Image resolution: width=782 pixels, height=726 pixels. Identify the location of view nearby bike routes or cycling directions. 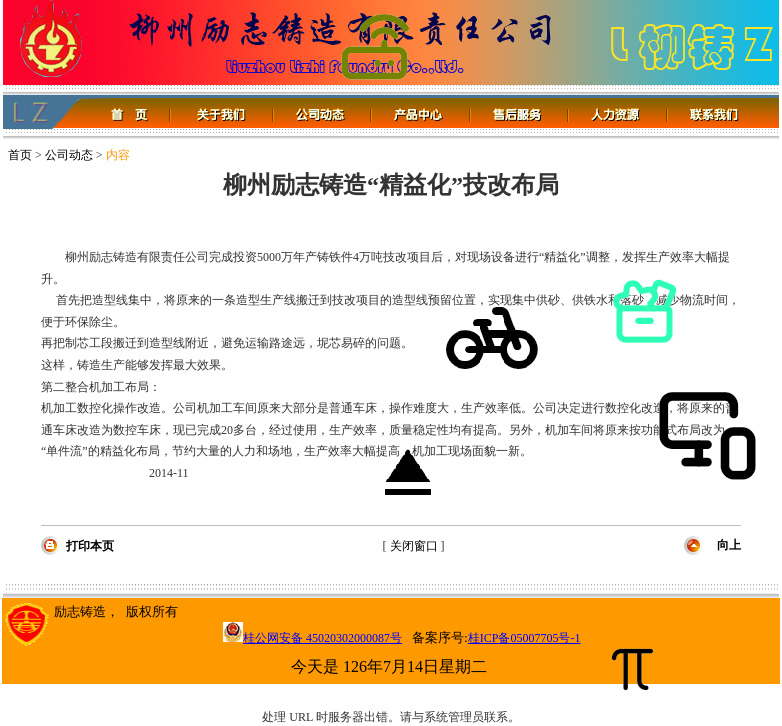
(492, 338).